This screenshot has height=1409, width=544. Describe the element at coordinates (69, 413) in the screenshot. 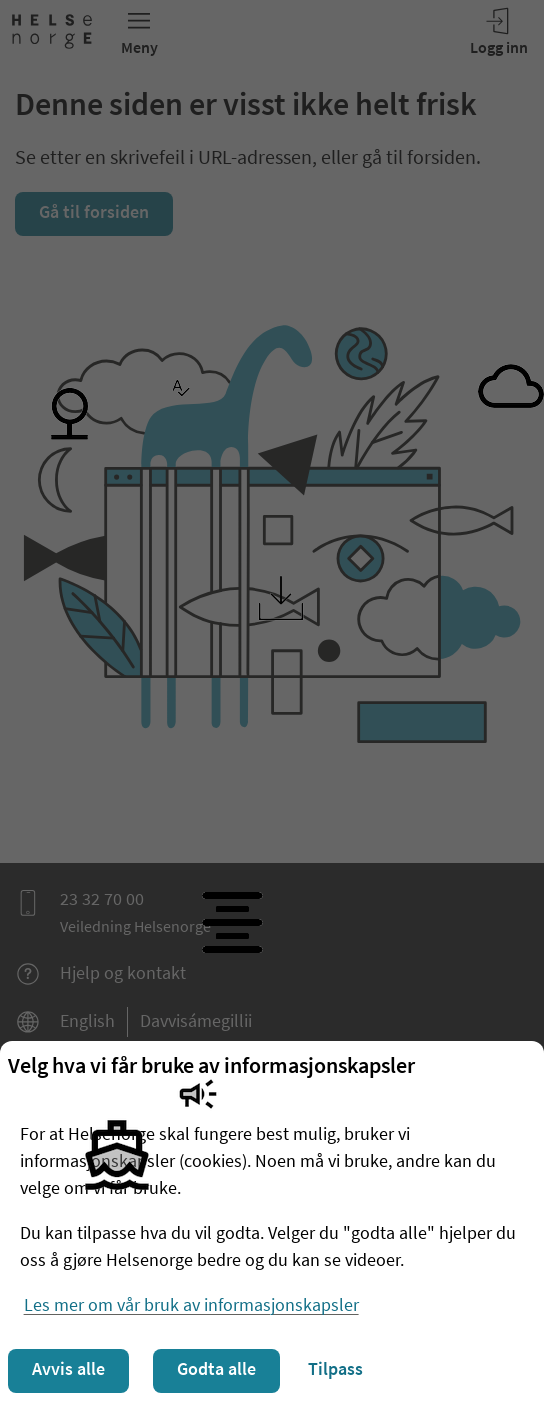

I see `view nature or outdoor-related content` at that location.